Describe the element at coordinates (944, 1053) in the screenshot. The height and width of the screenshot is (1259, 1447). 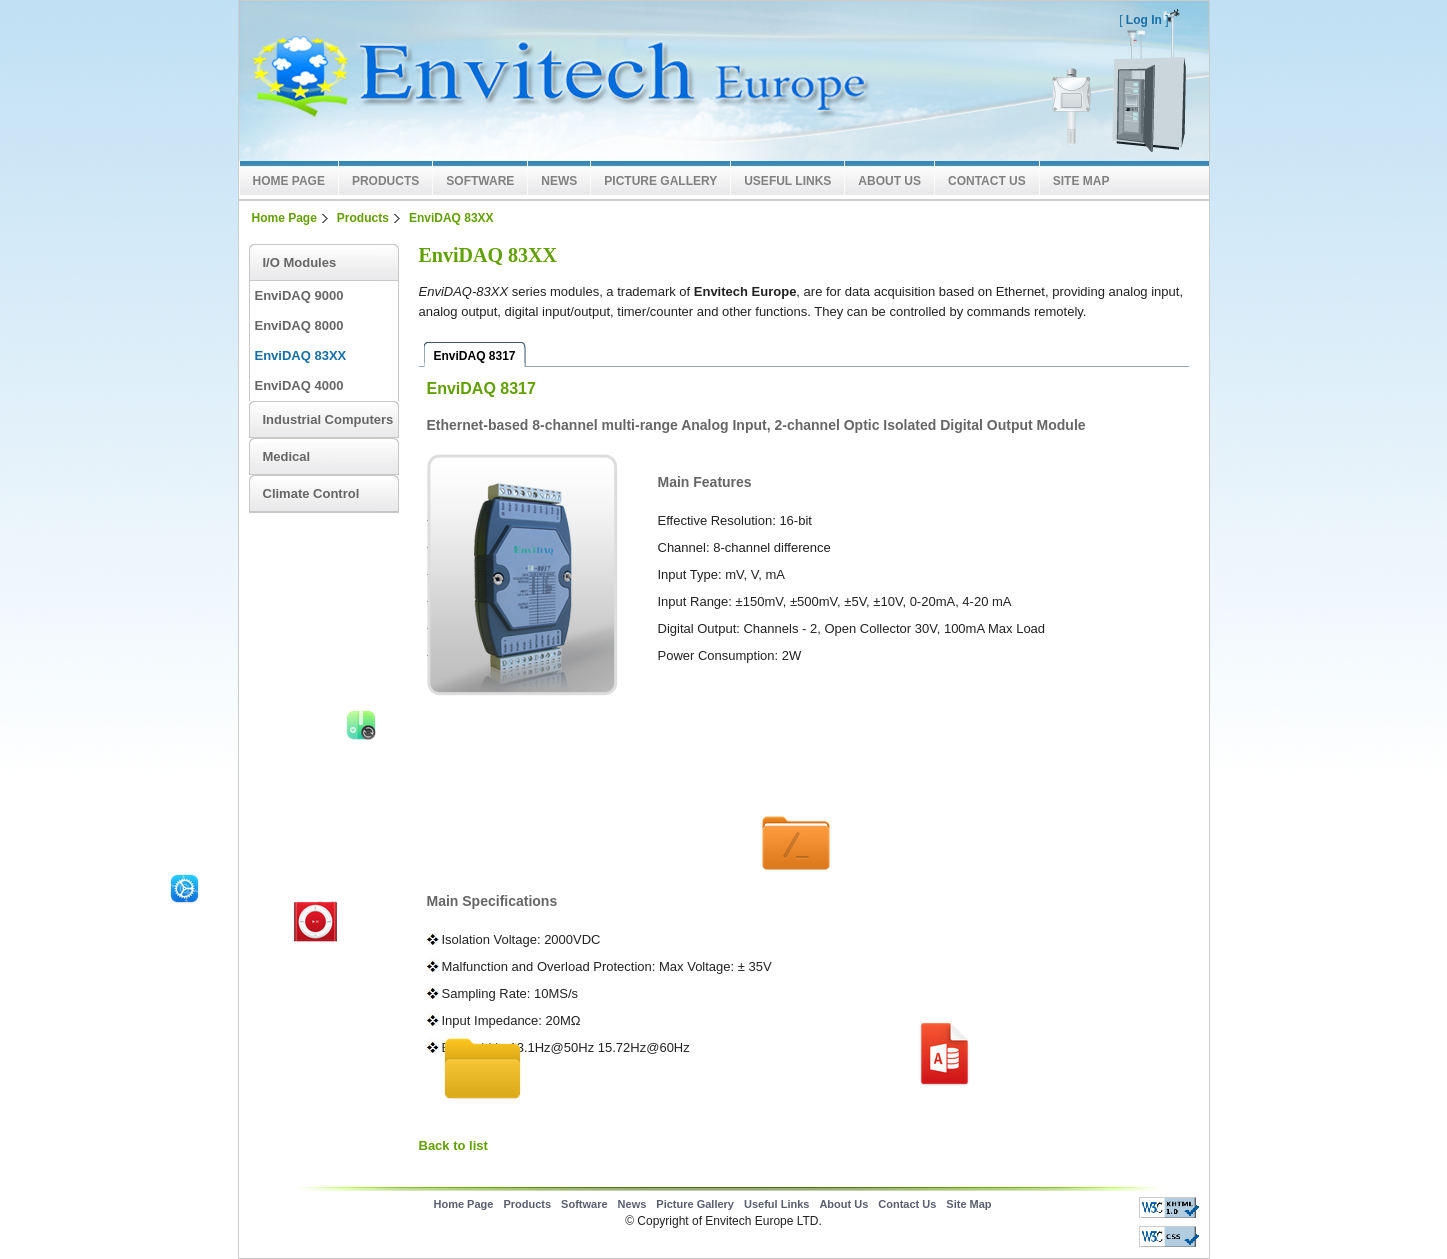
I see `a microsoft access database file` at that location.